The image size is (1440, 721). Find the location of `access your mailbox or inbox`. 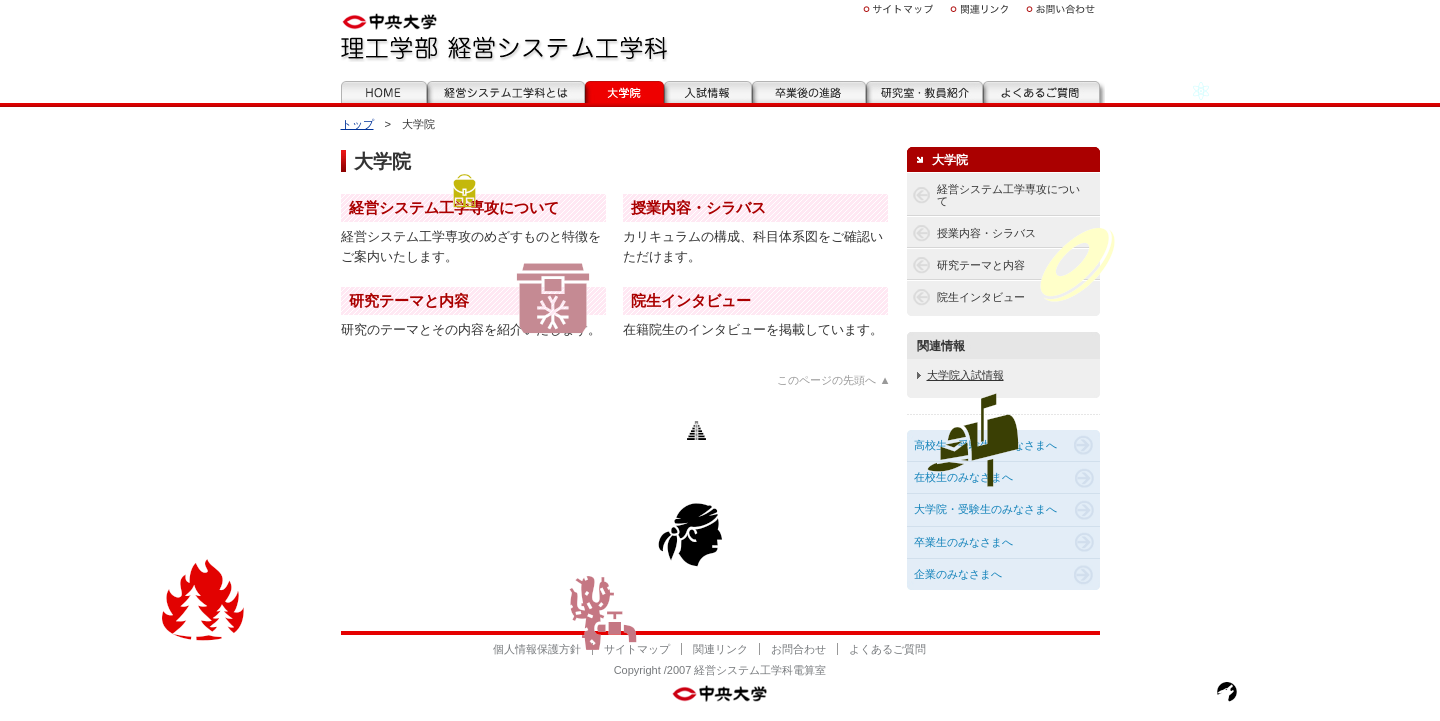

access your mailbox or inbox is located at coordinates (973, 440).